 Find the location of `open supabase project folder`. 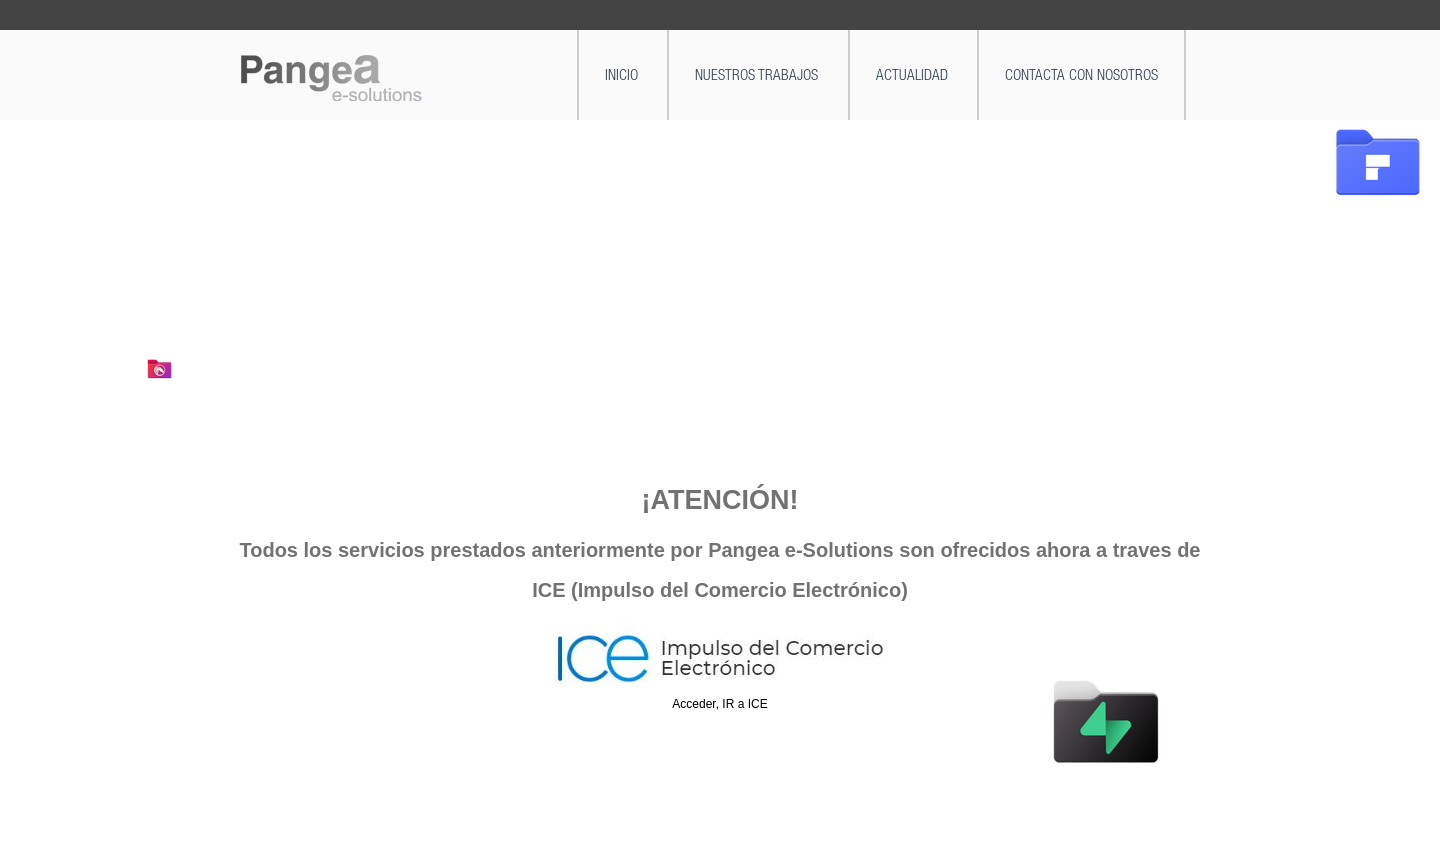

open supabase project folder is located at coordinates (1105, 724).